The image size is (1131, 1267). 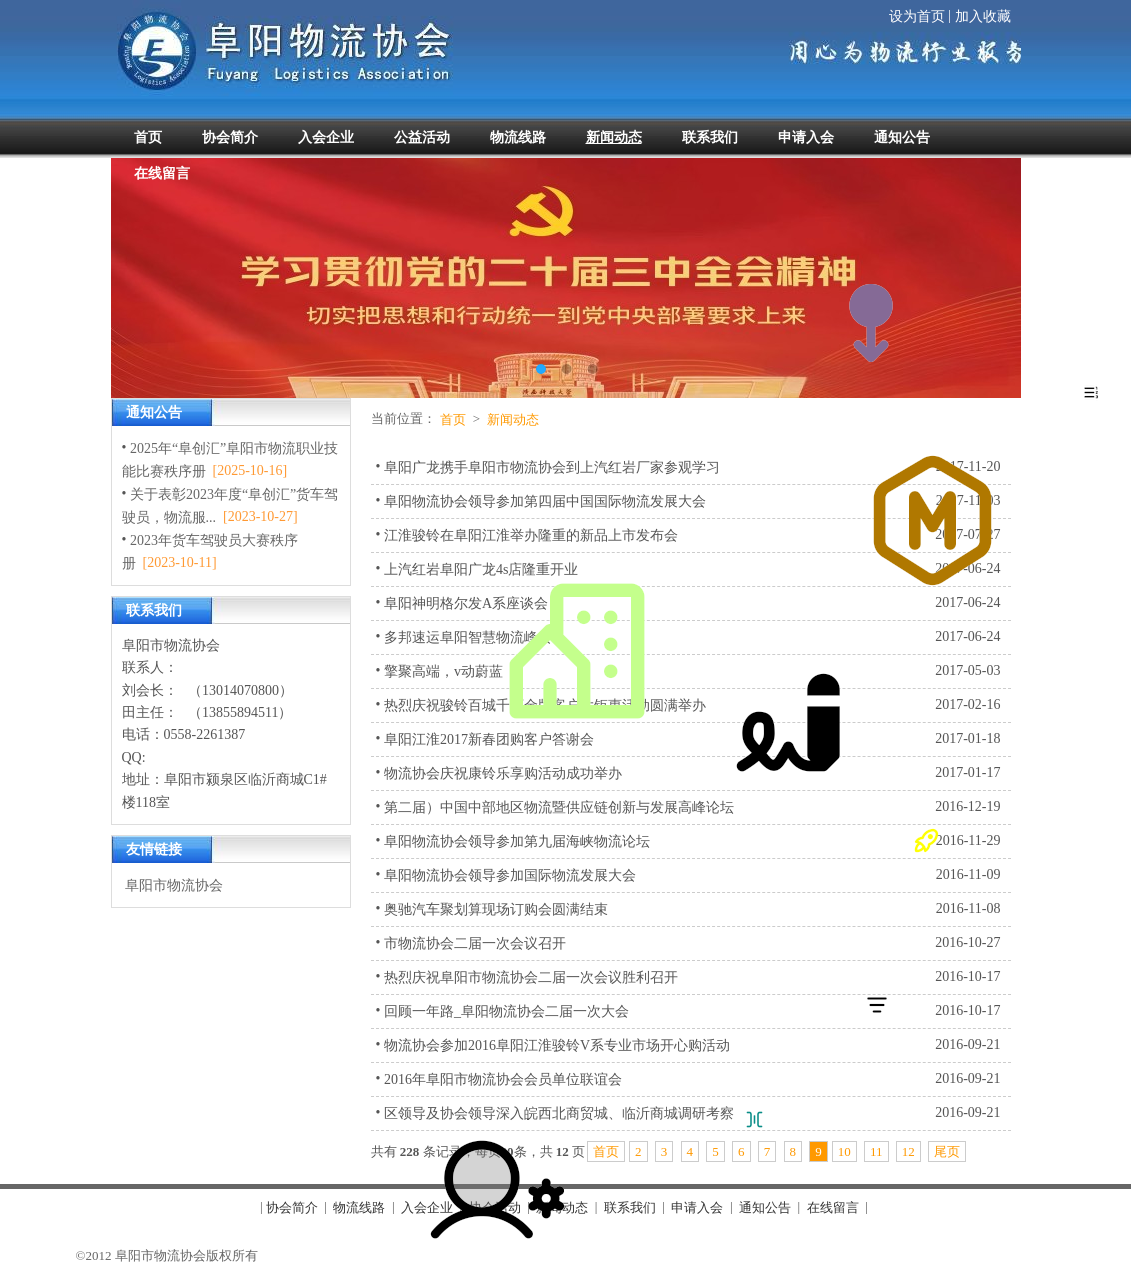 I want to click on indicates a module or component in a system, so click(x=932, y=520).